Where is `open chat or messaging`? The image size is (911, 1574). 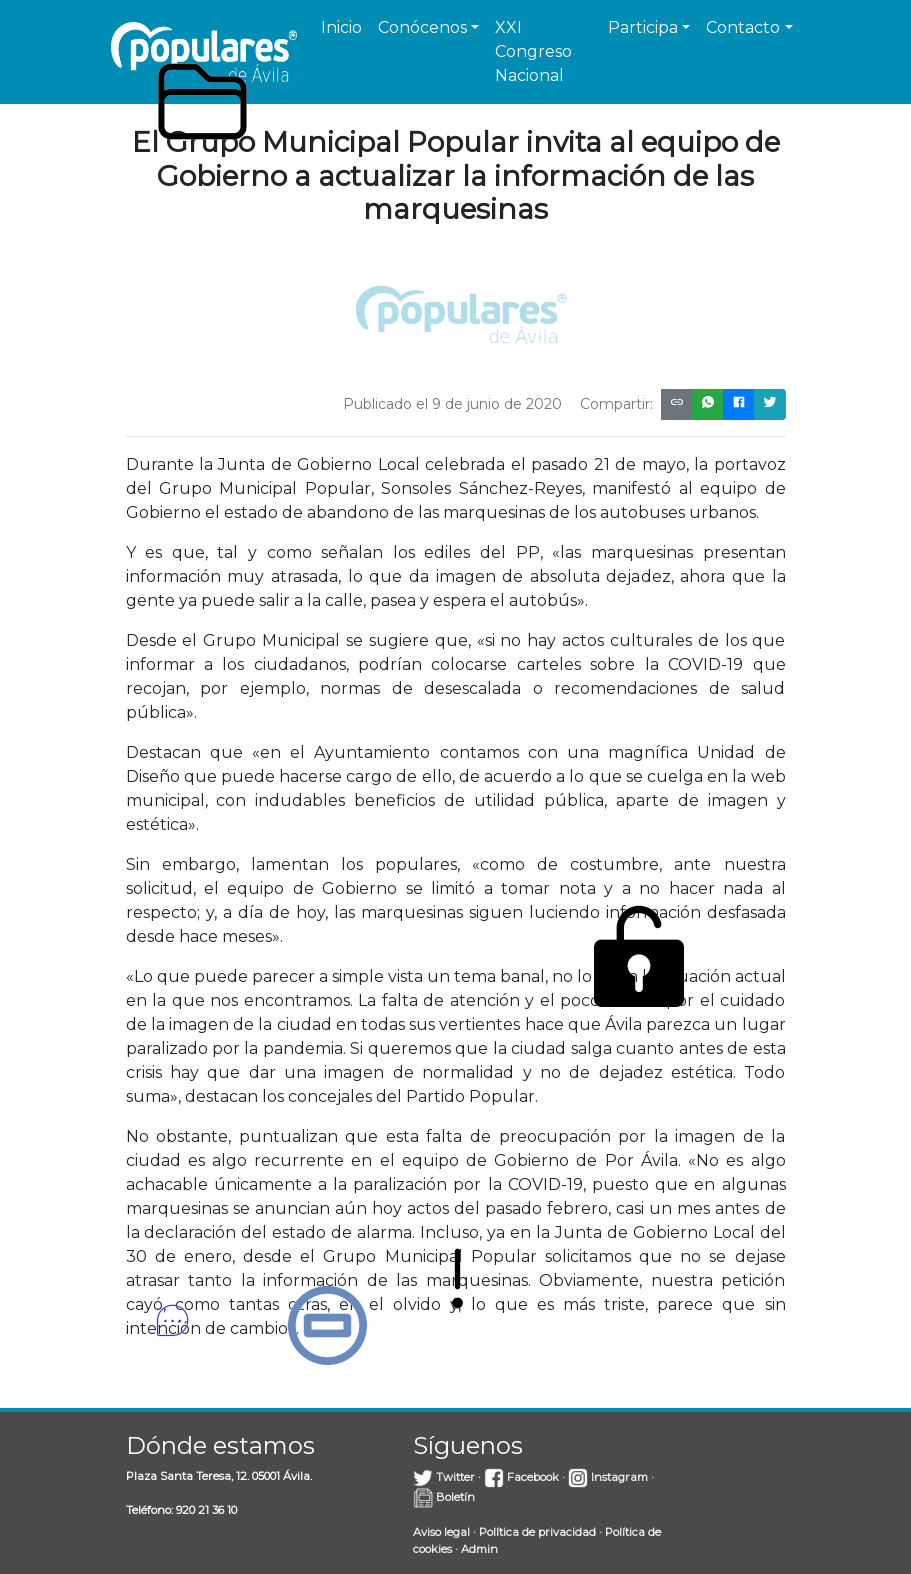
open chat or messaging is located at coordinates (172, 1321).